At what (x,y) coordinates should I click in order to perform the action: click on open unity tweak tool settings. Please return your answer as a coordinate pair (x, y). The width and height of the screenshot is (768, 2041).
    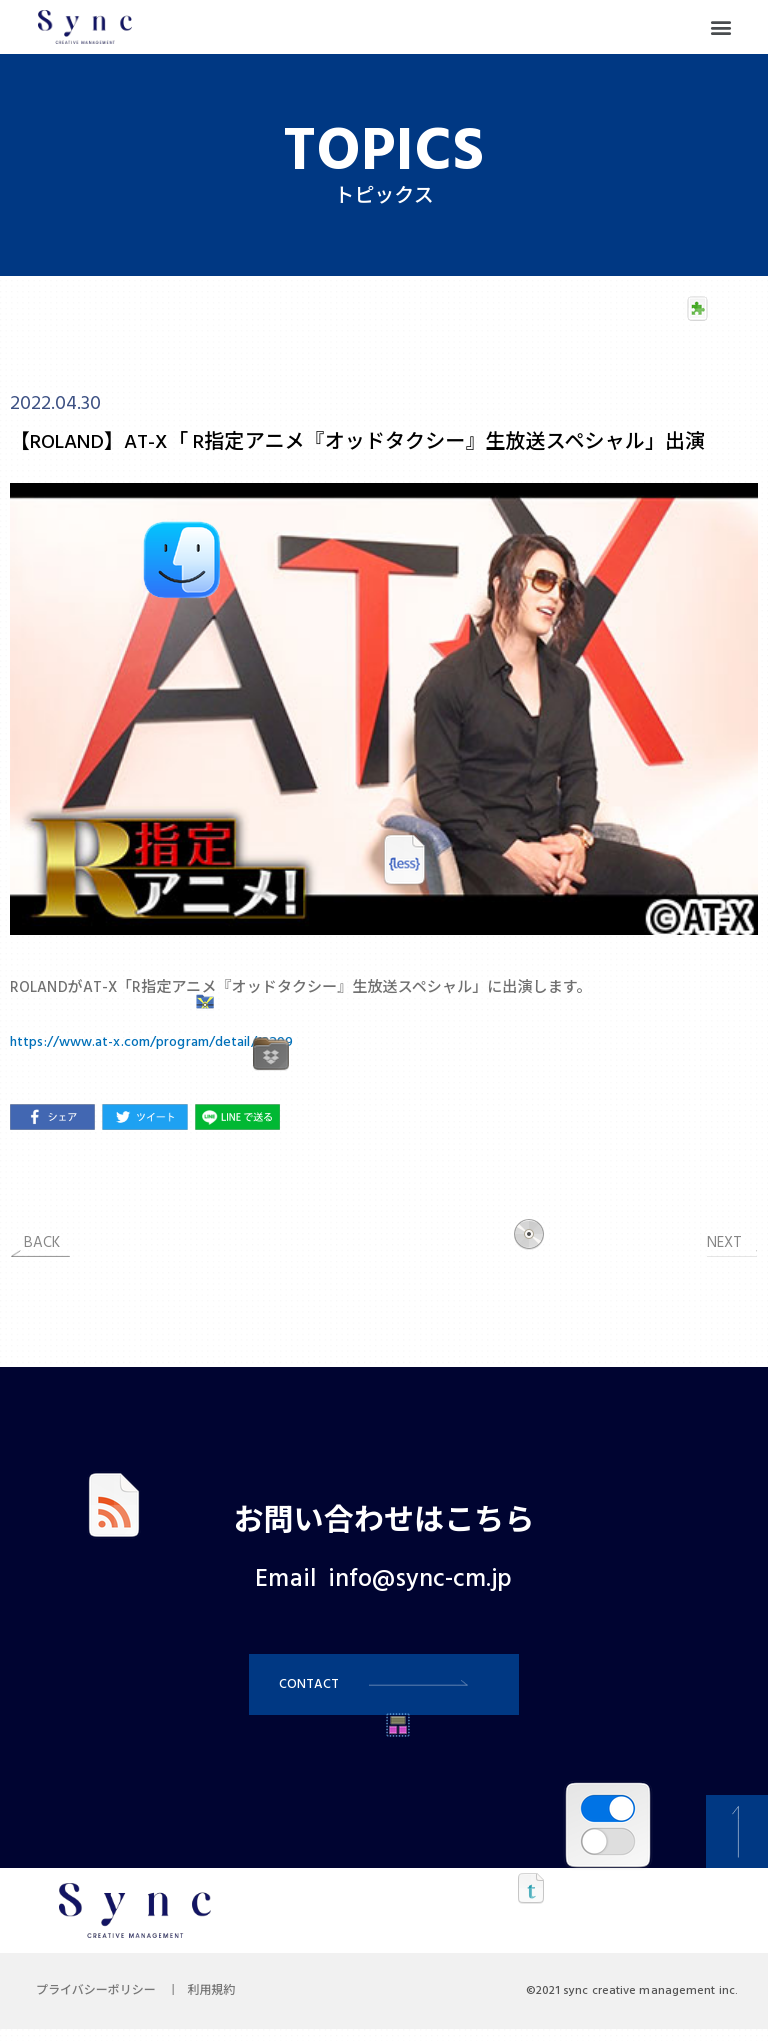
    Looking at the image, I should click on (608, 1825).